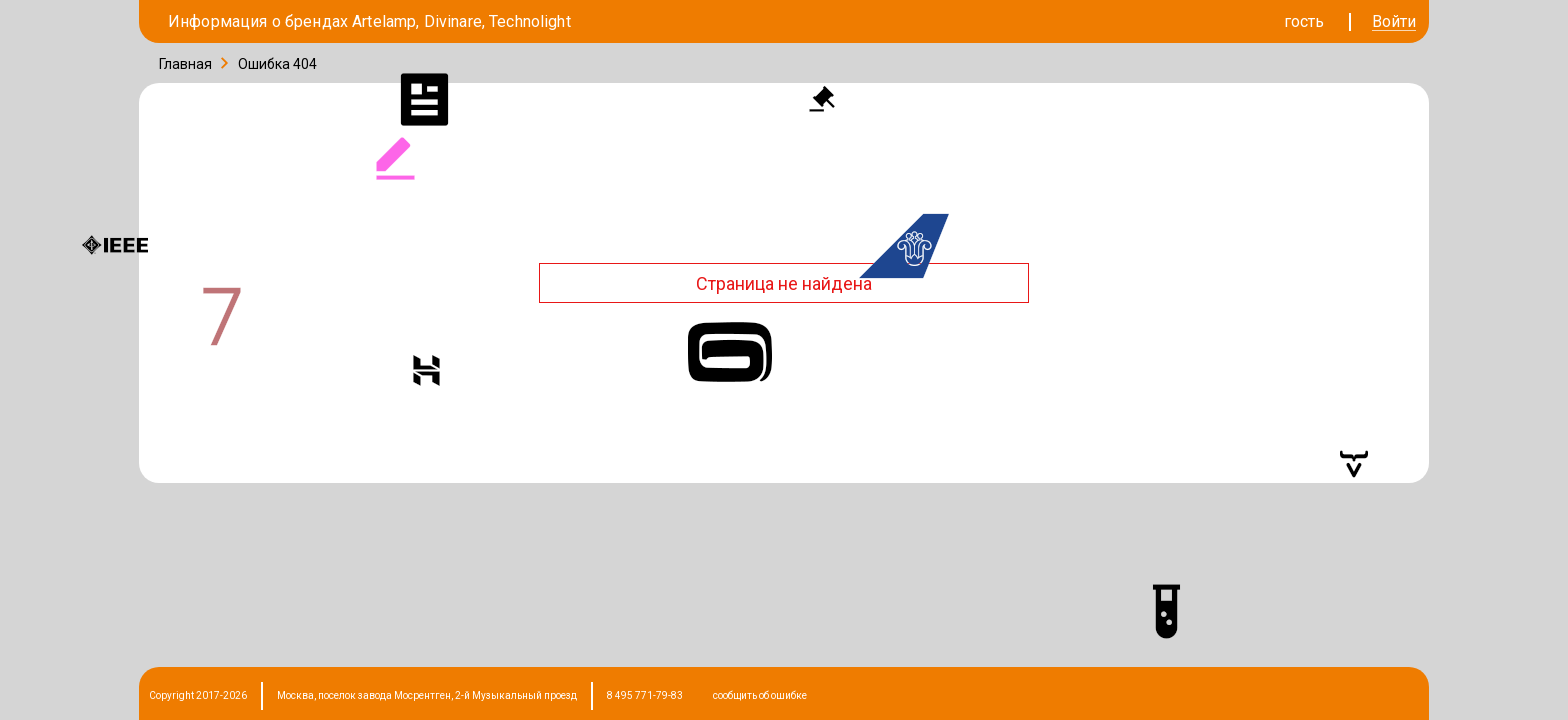 The height and width of the screenshot is (720, 1568). What do you see at coordinates (904, 246) in the screenshot?
I see `China Southern Airlines logo` at bounding box center [904, 246].